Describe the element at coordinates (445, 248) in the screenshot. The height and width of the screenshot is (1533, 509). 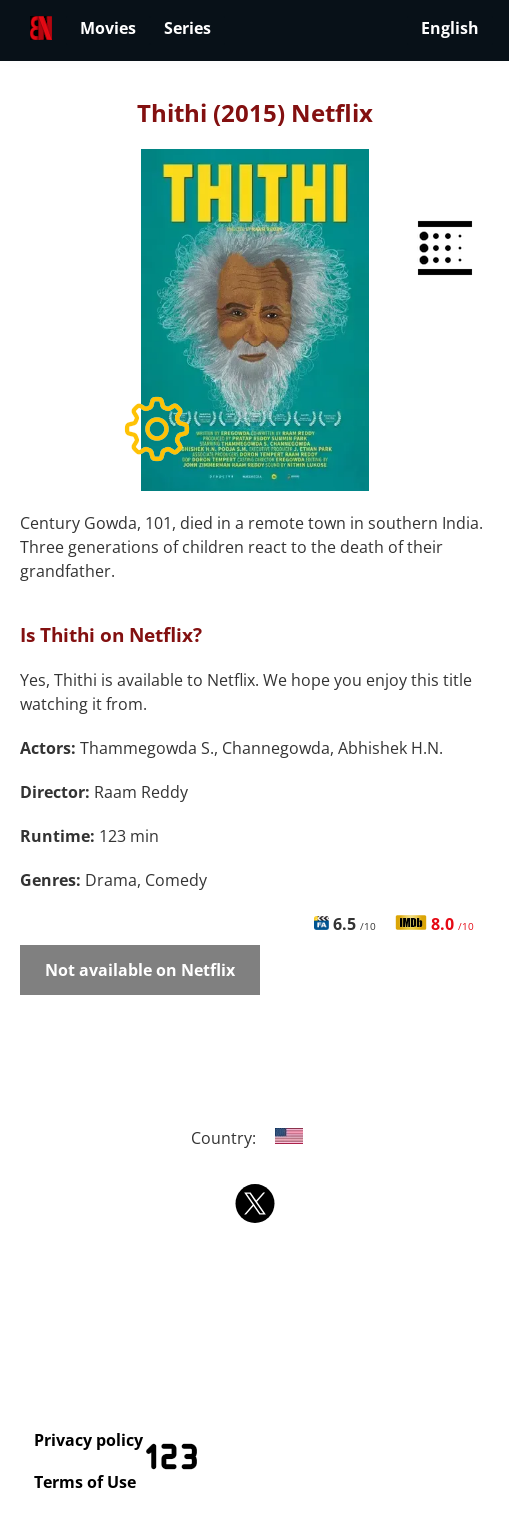
I see `apply linear blur effect to image` at that location.